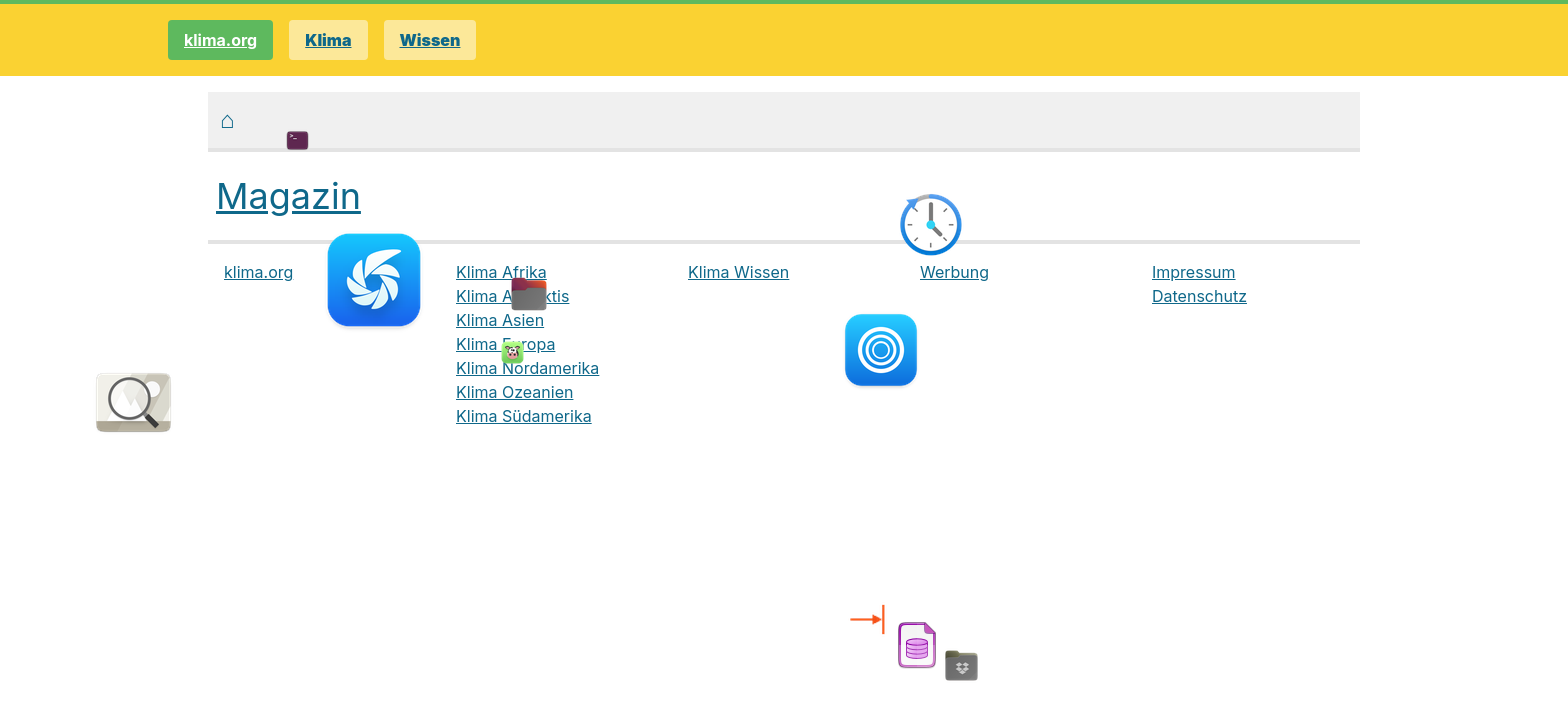 The image size is (1568, 720). Describe the element at coordinates (374, 280) in the screenshot. I see `open shutter screenshot tool` at that location.